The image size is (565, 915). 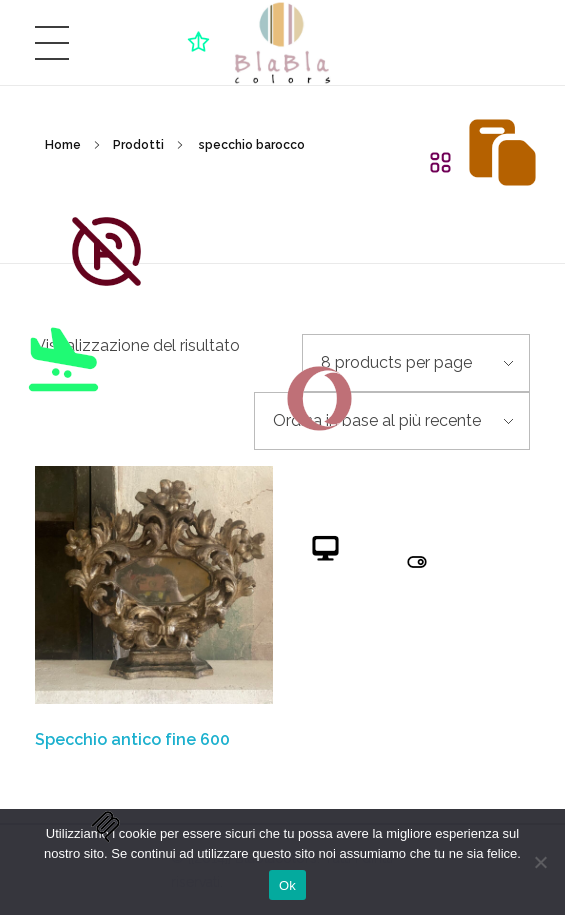 I want to click on open Opera browser, so click(x=319, y=399).